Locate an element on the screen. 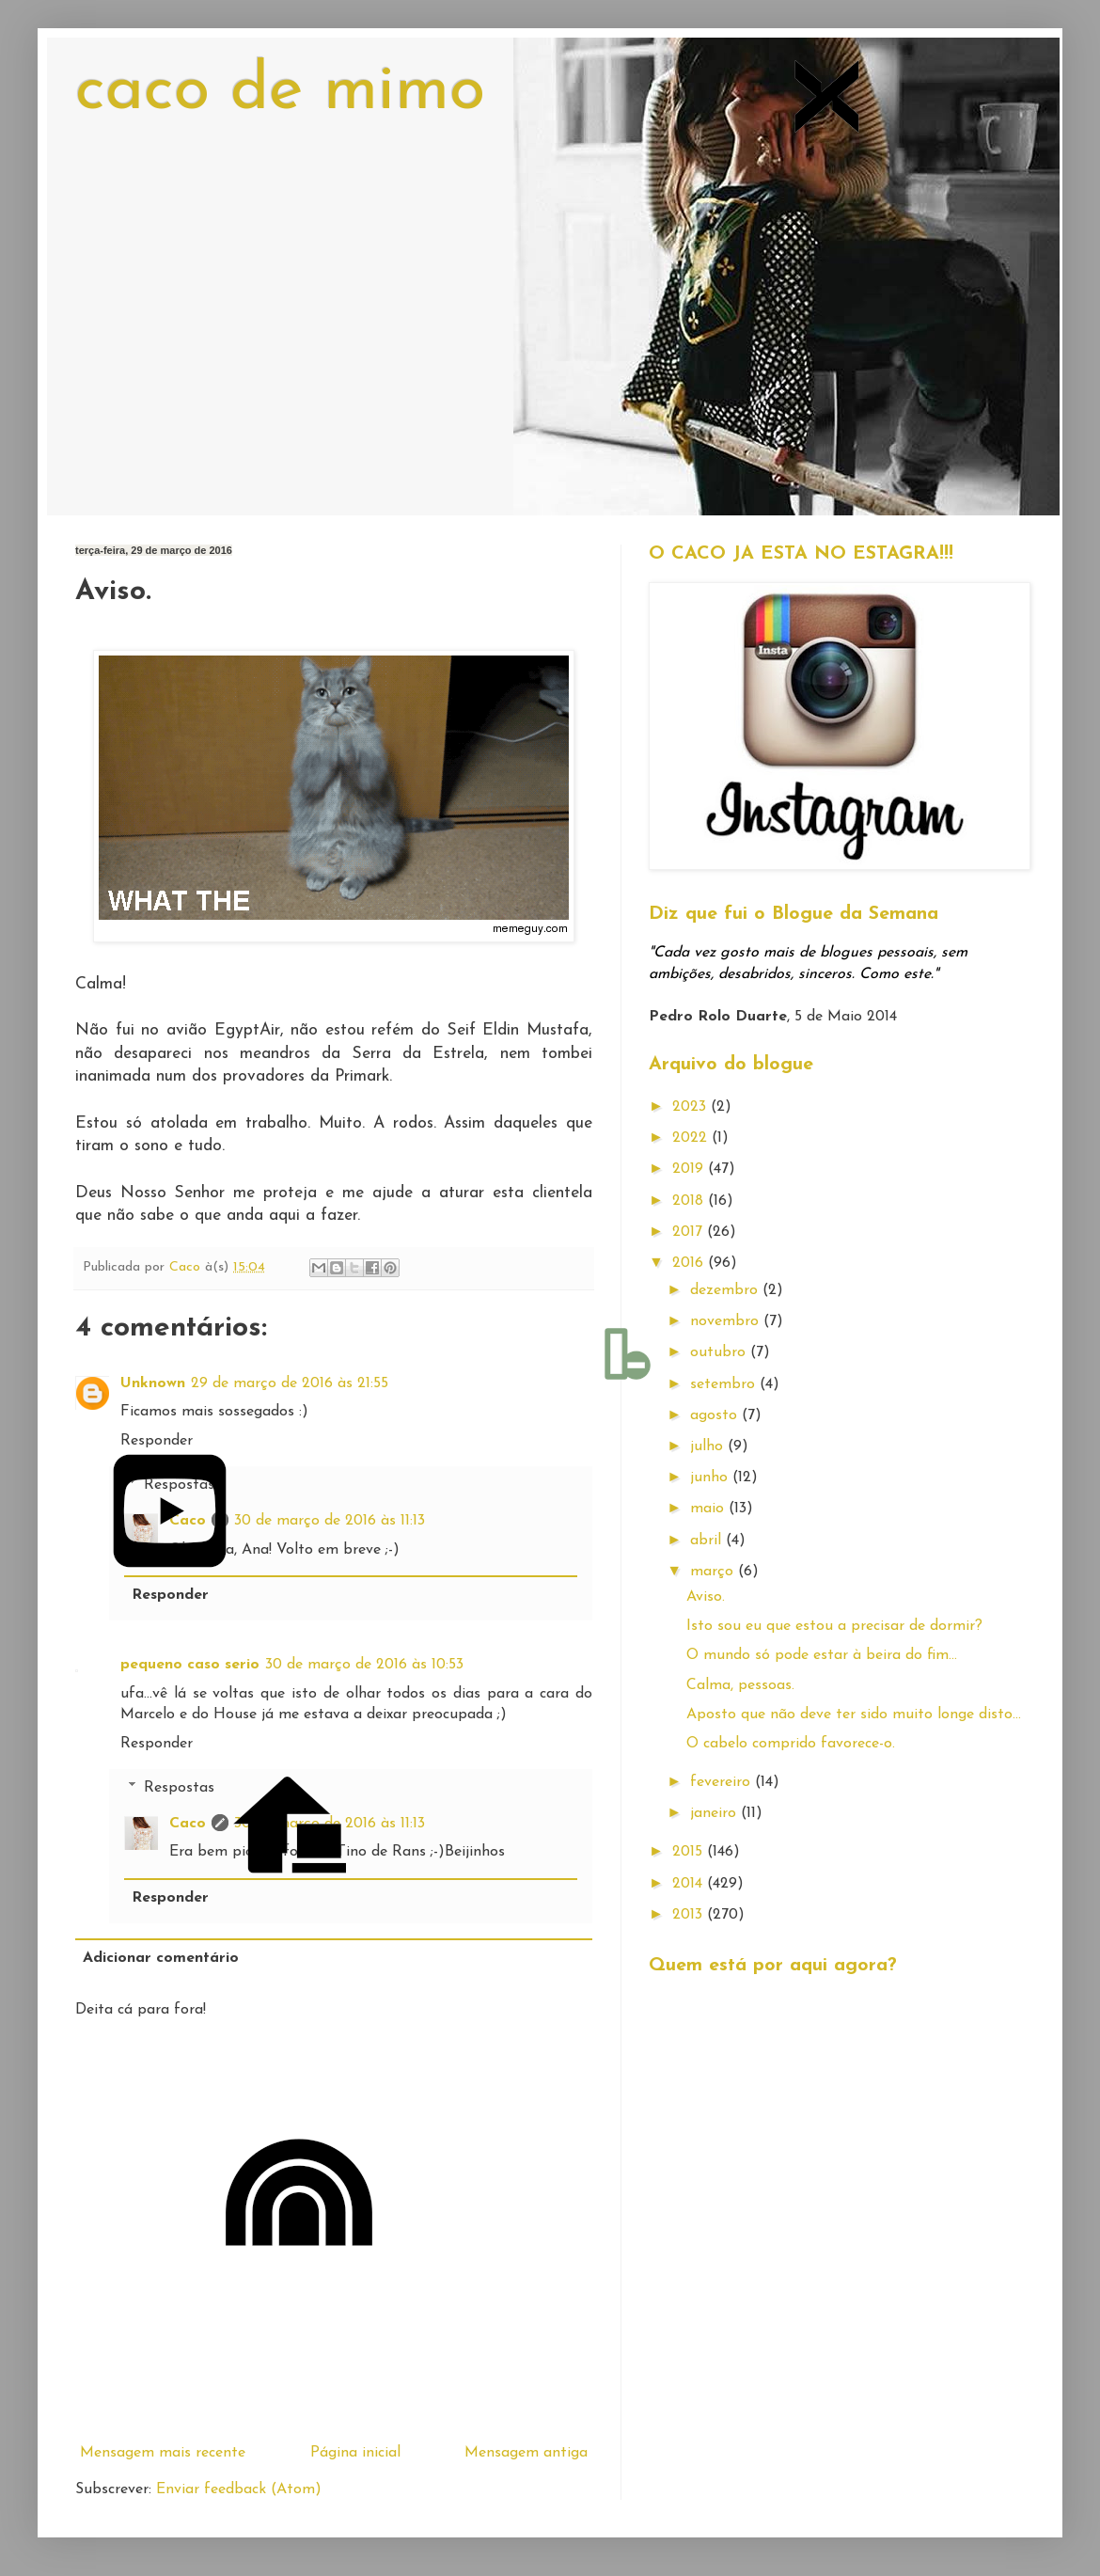 The image size is (1100, 2576). open YouTube app is located at coordinates (169, 1510).